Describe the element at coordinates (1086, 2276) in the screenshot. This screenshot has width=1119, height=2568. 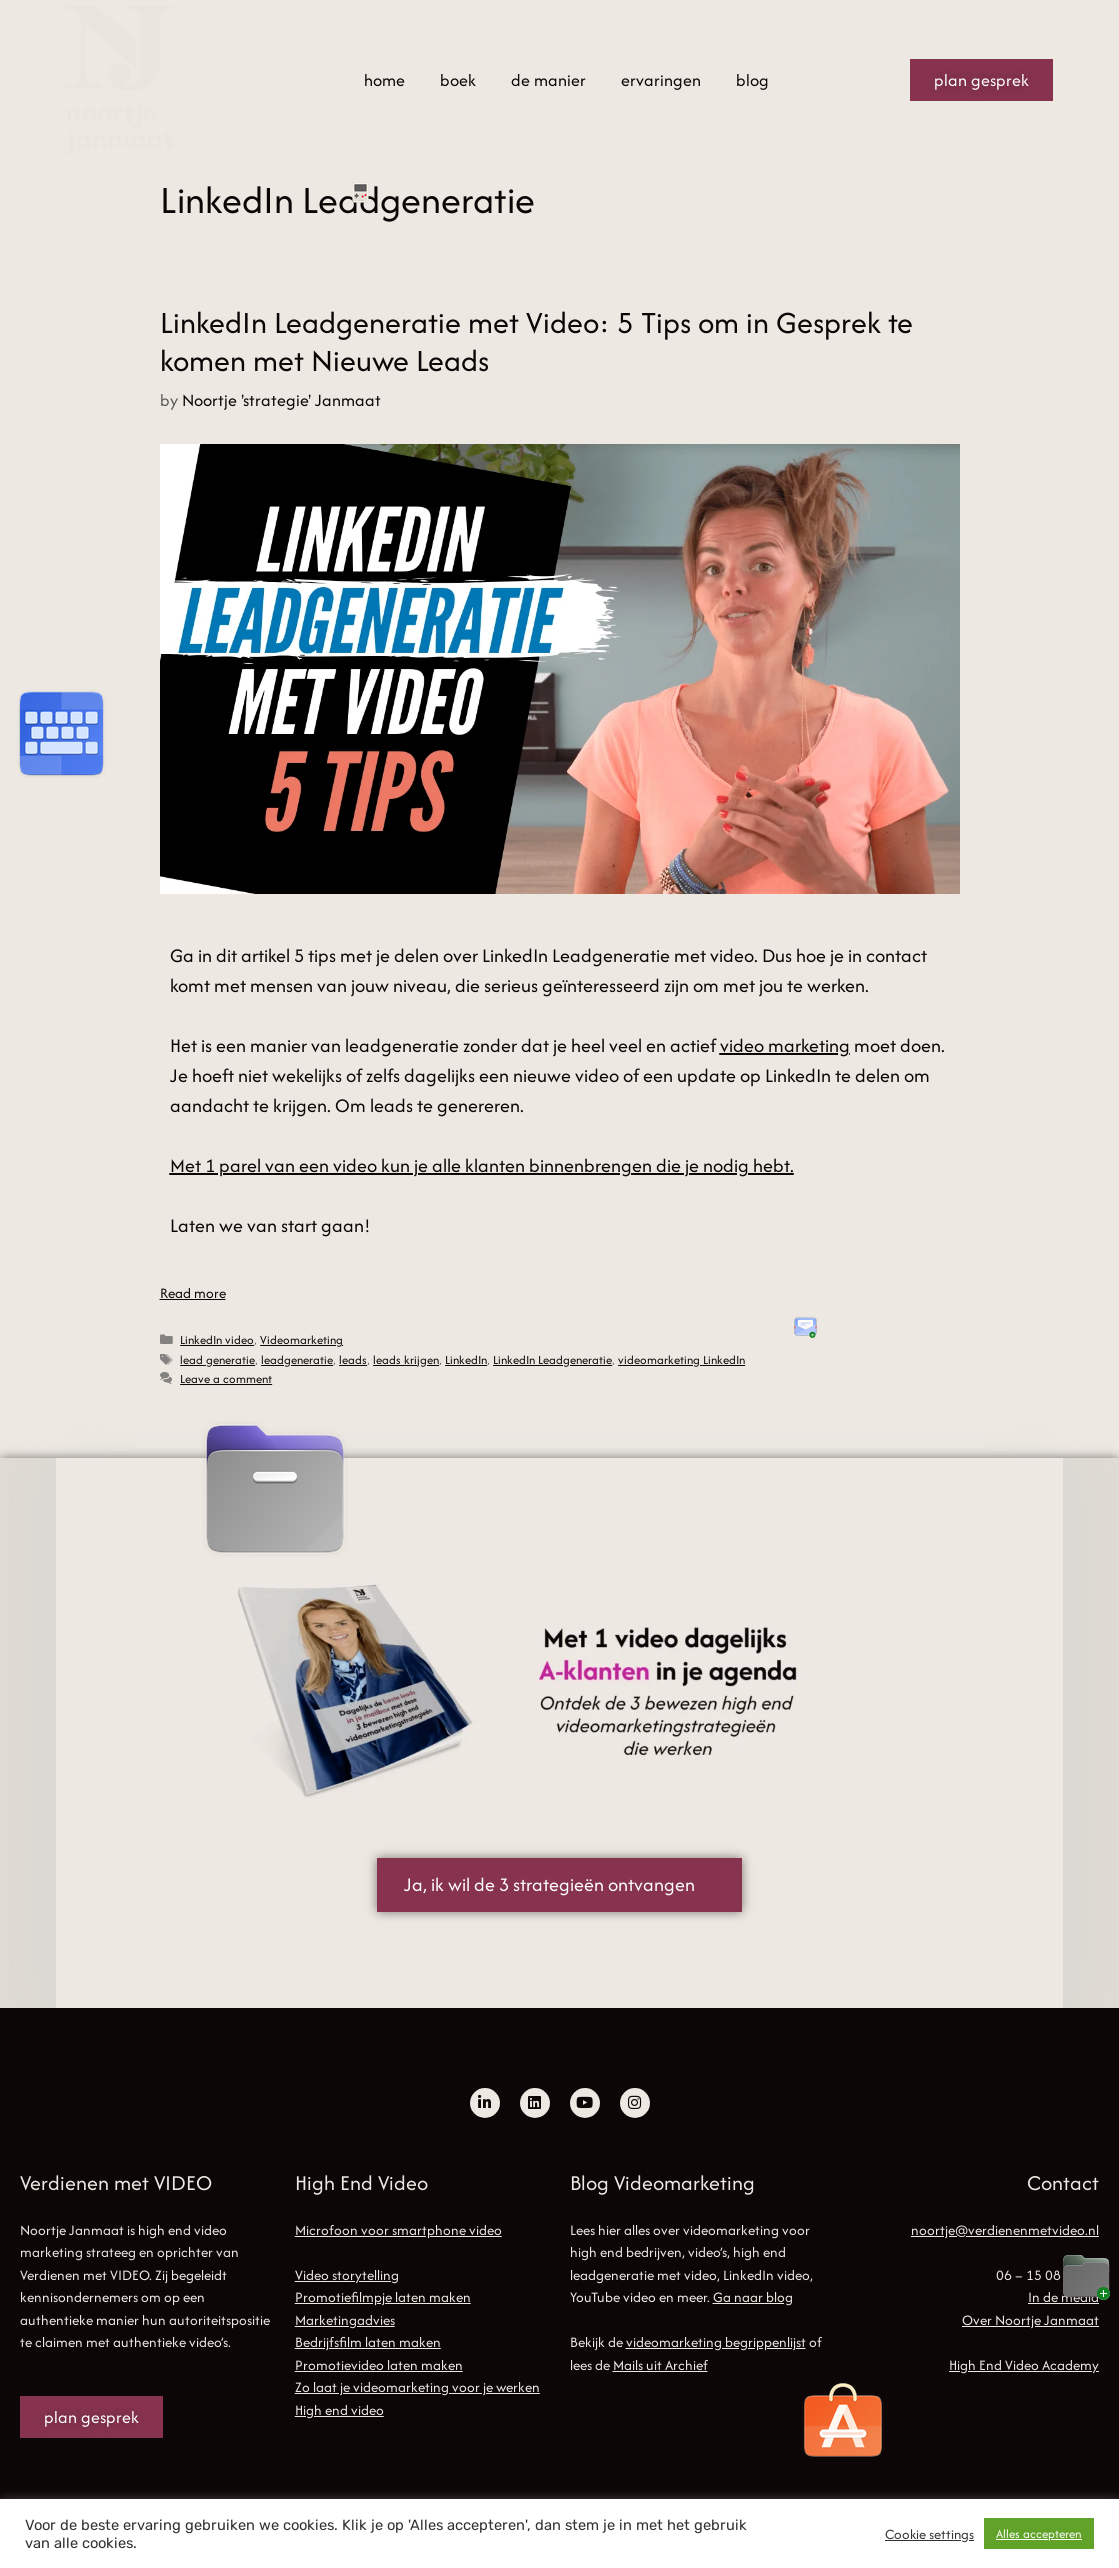
I see `create a new folder` at that location.